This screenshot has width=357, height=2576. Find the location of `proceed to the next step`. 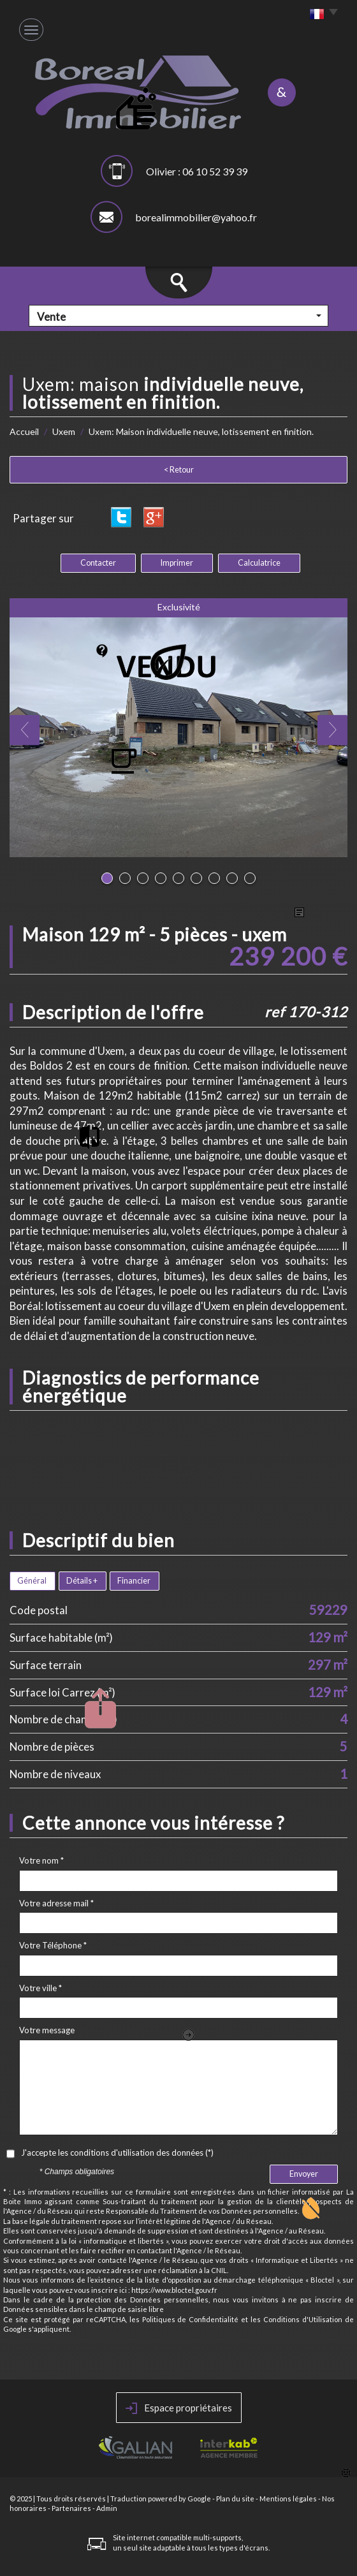

proceed to the next step is located at coordinates (188, 2035).